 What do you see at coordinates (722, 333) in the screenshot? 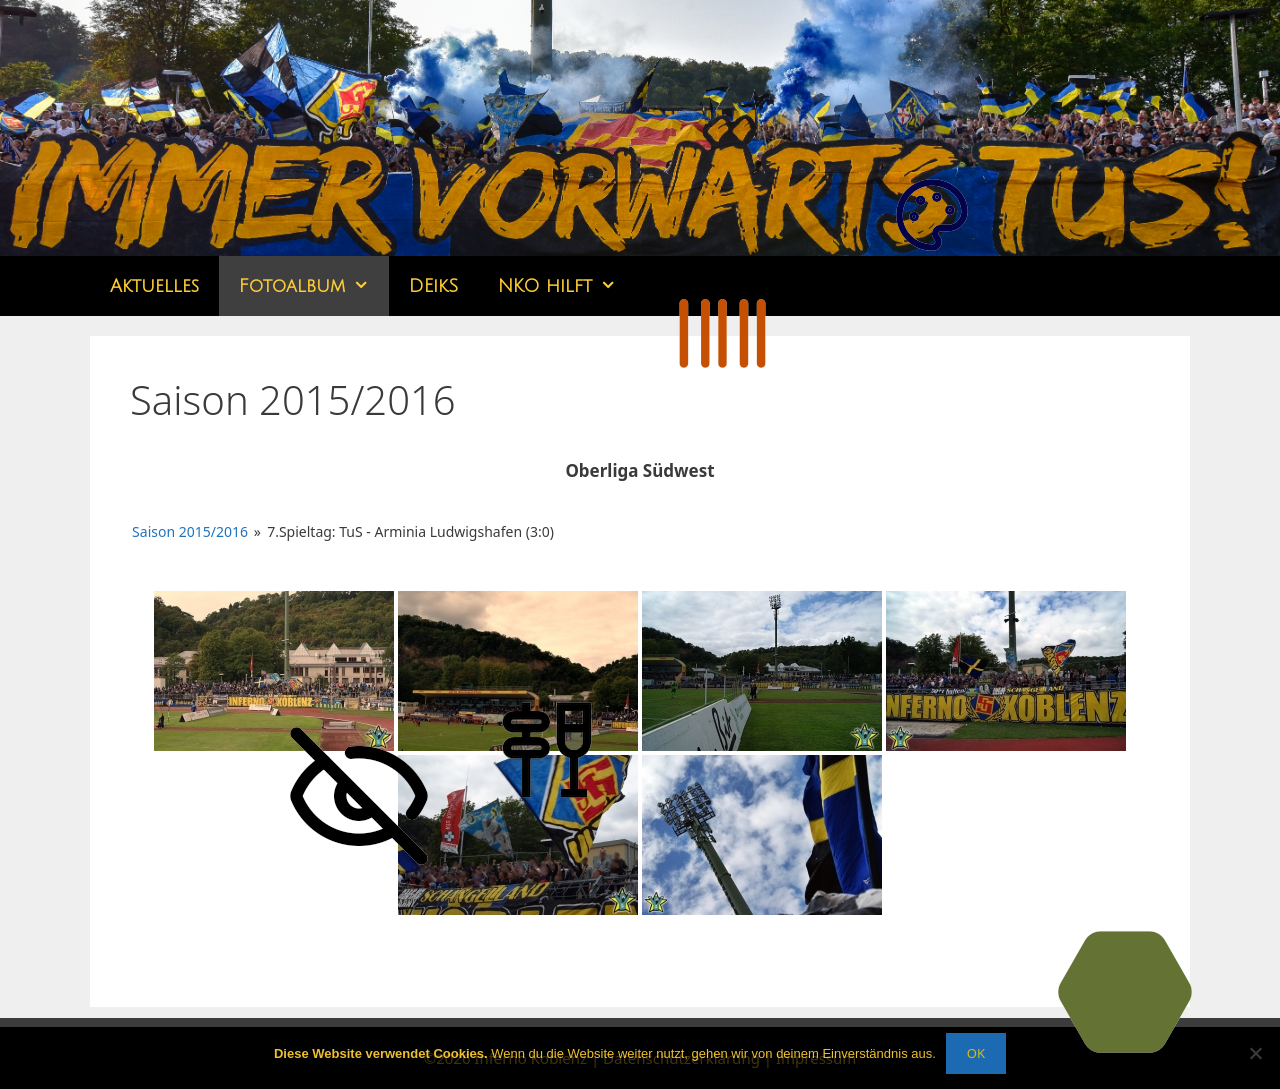
I see `scan a barcode` at bounding box center [722, 333].